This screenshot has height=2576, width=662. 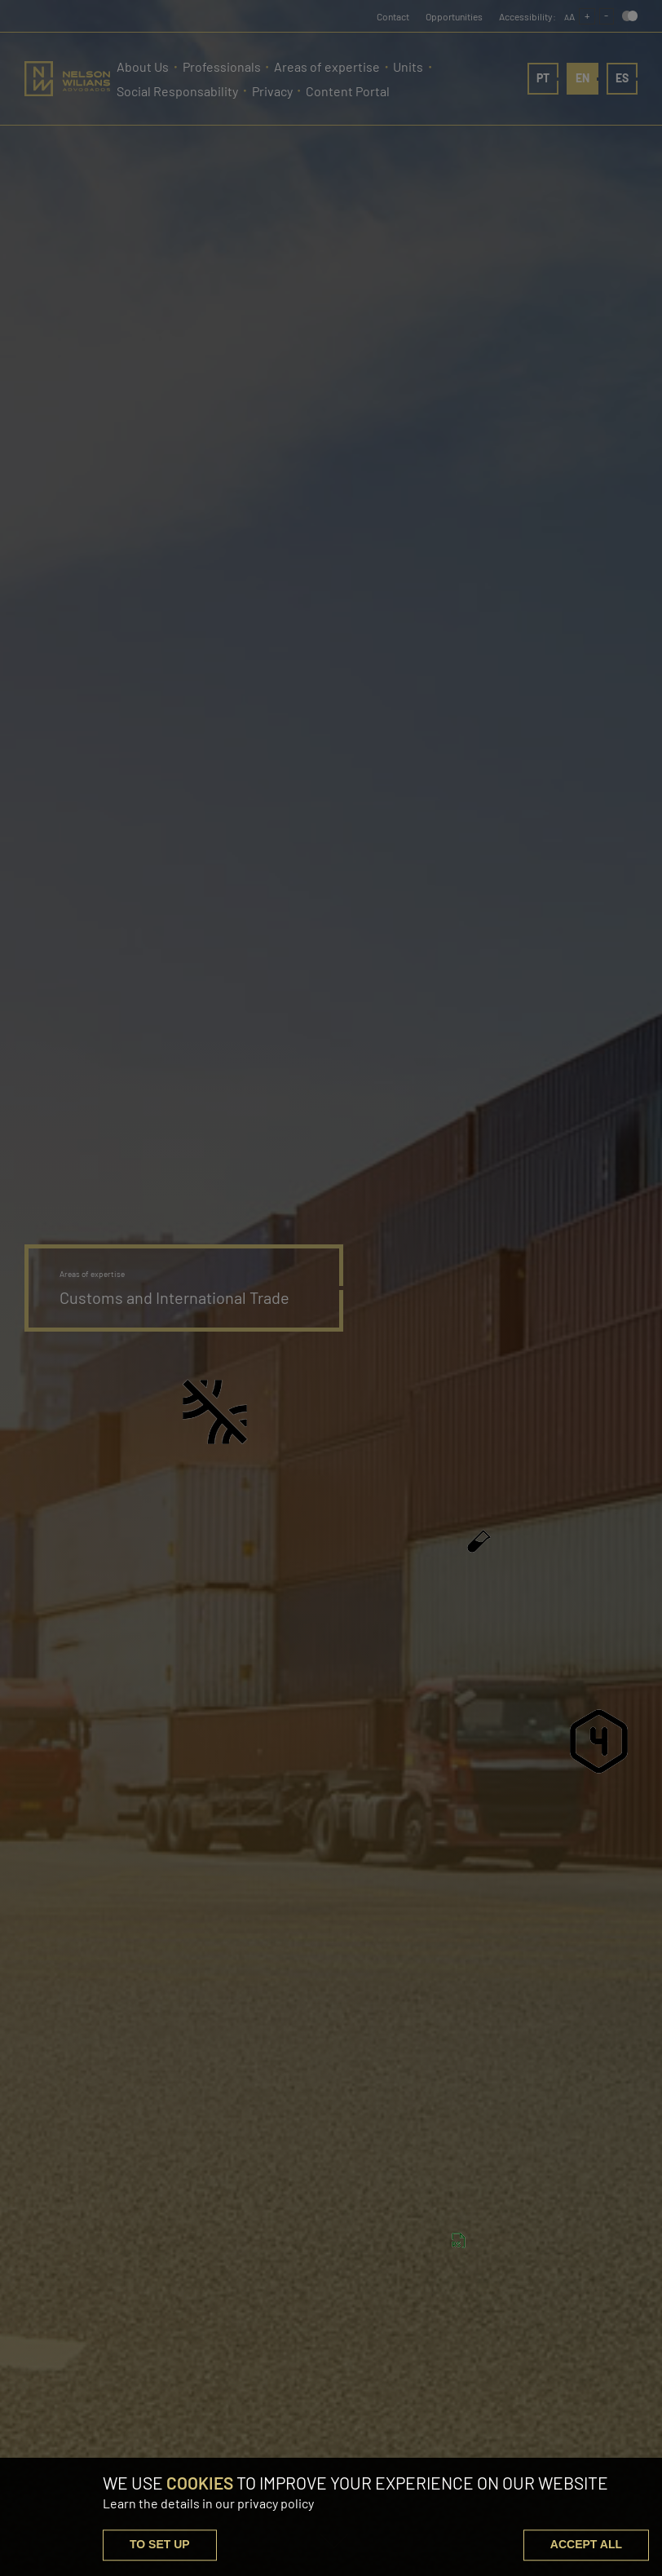 I want to click on disable light leak effects on photos, so click(x=214, y=1412).